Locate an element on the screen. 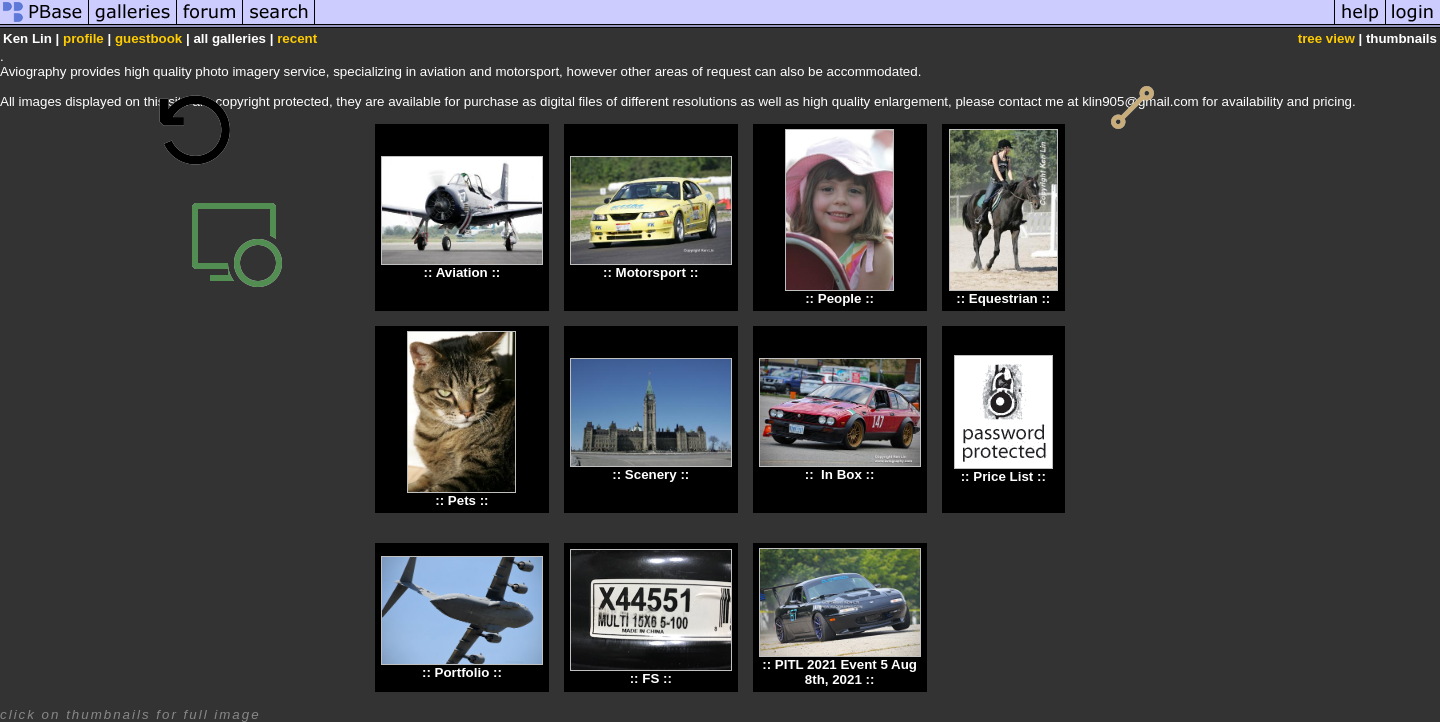 This screenshot has width=1440, height=722. draw a straight line between two points is located at coordinates (1132, 107).